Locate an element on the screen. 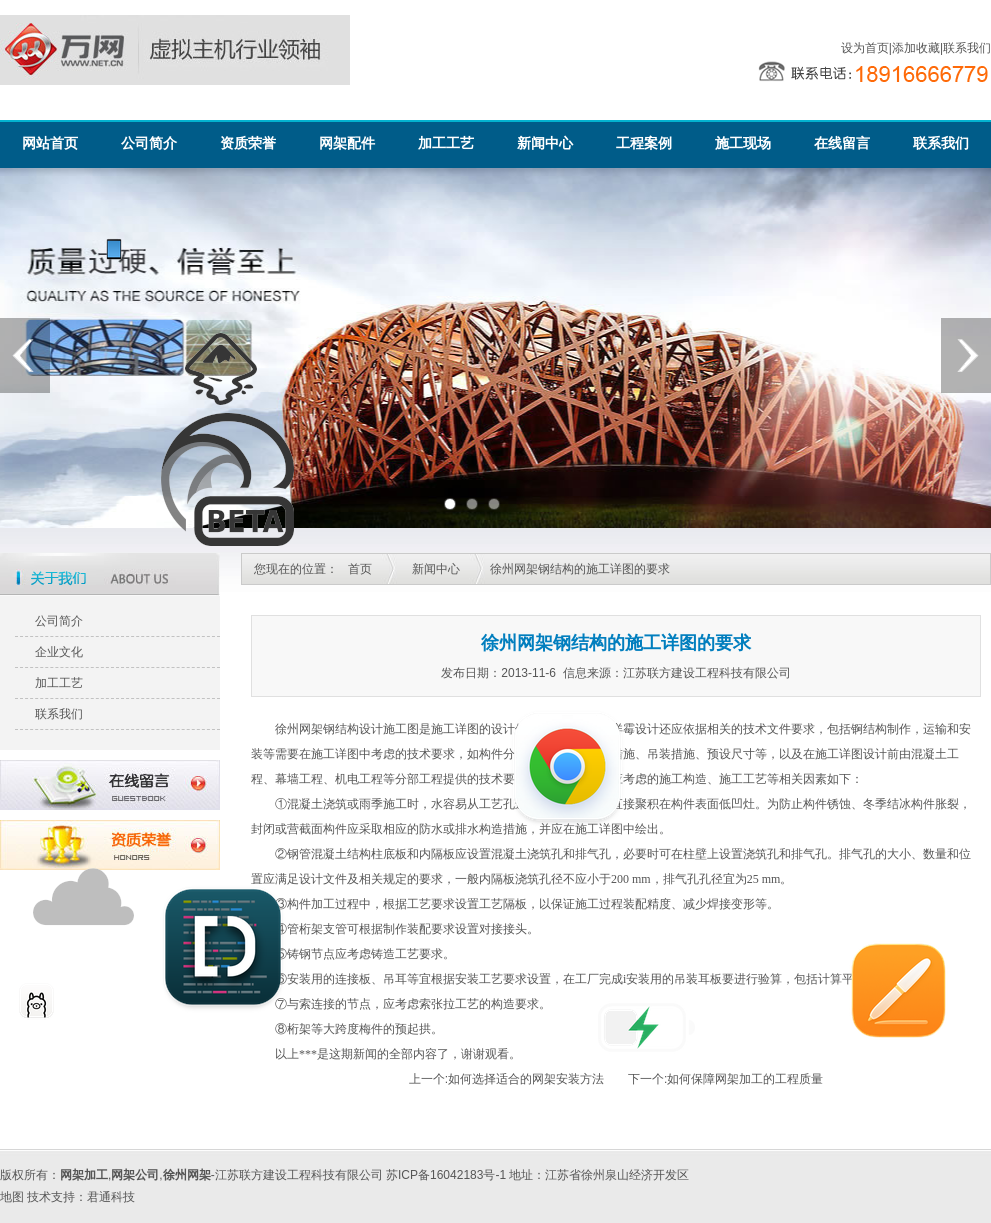  battery at 40% and currently charging is located at coordinates (646, 1027).